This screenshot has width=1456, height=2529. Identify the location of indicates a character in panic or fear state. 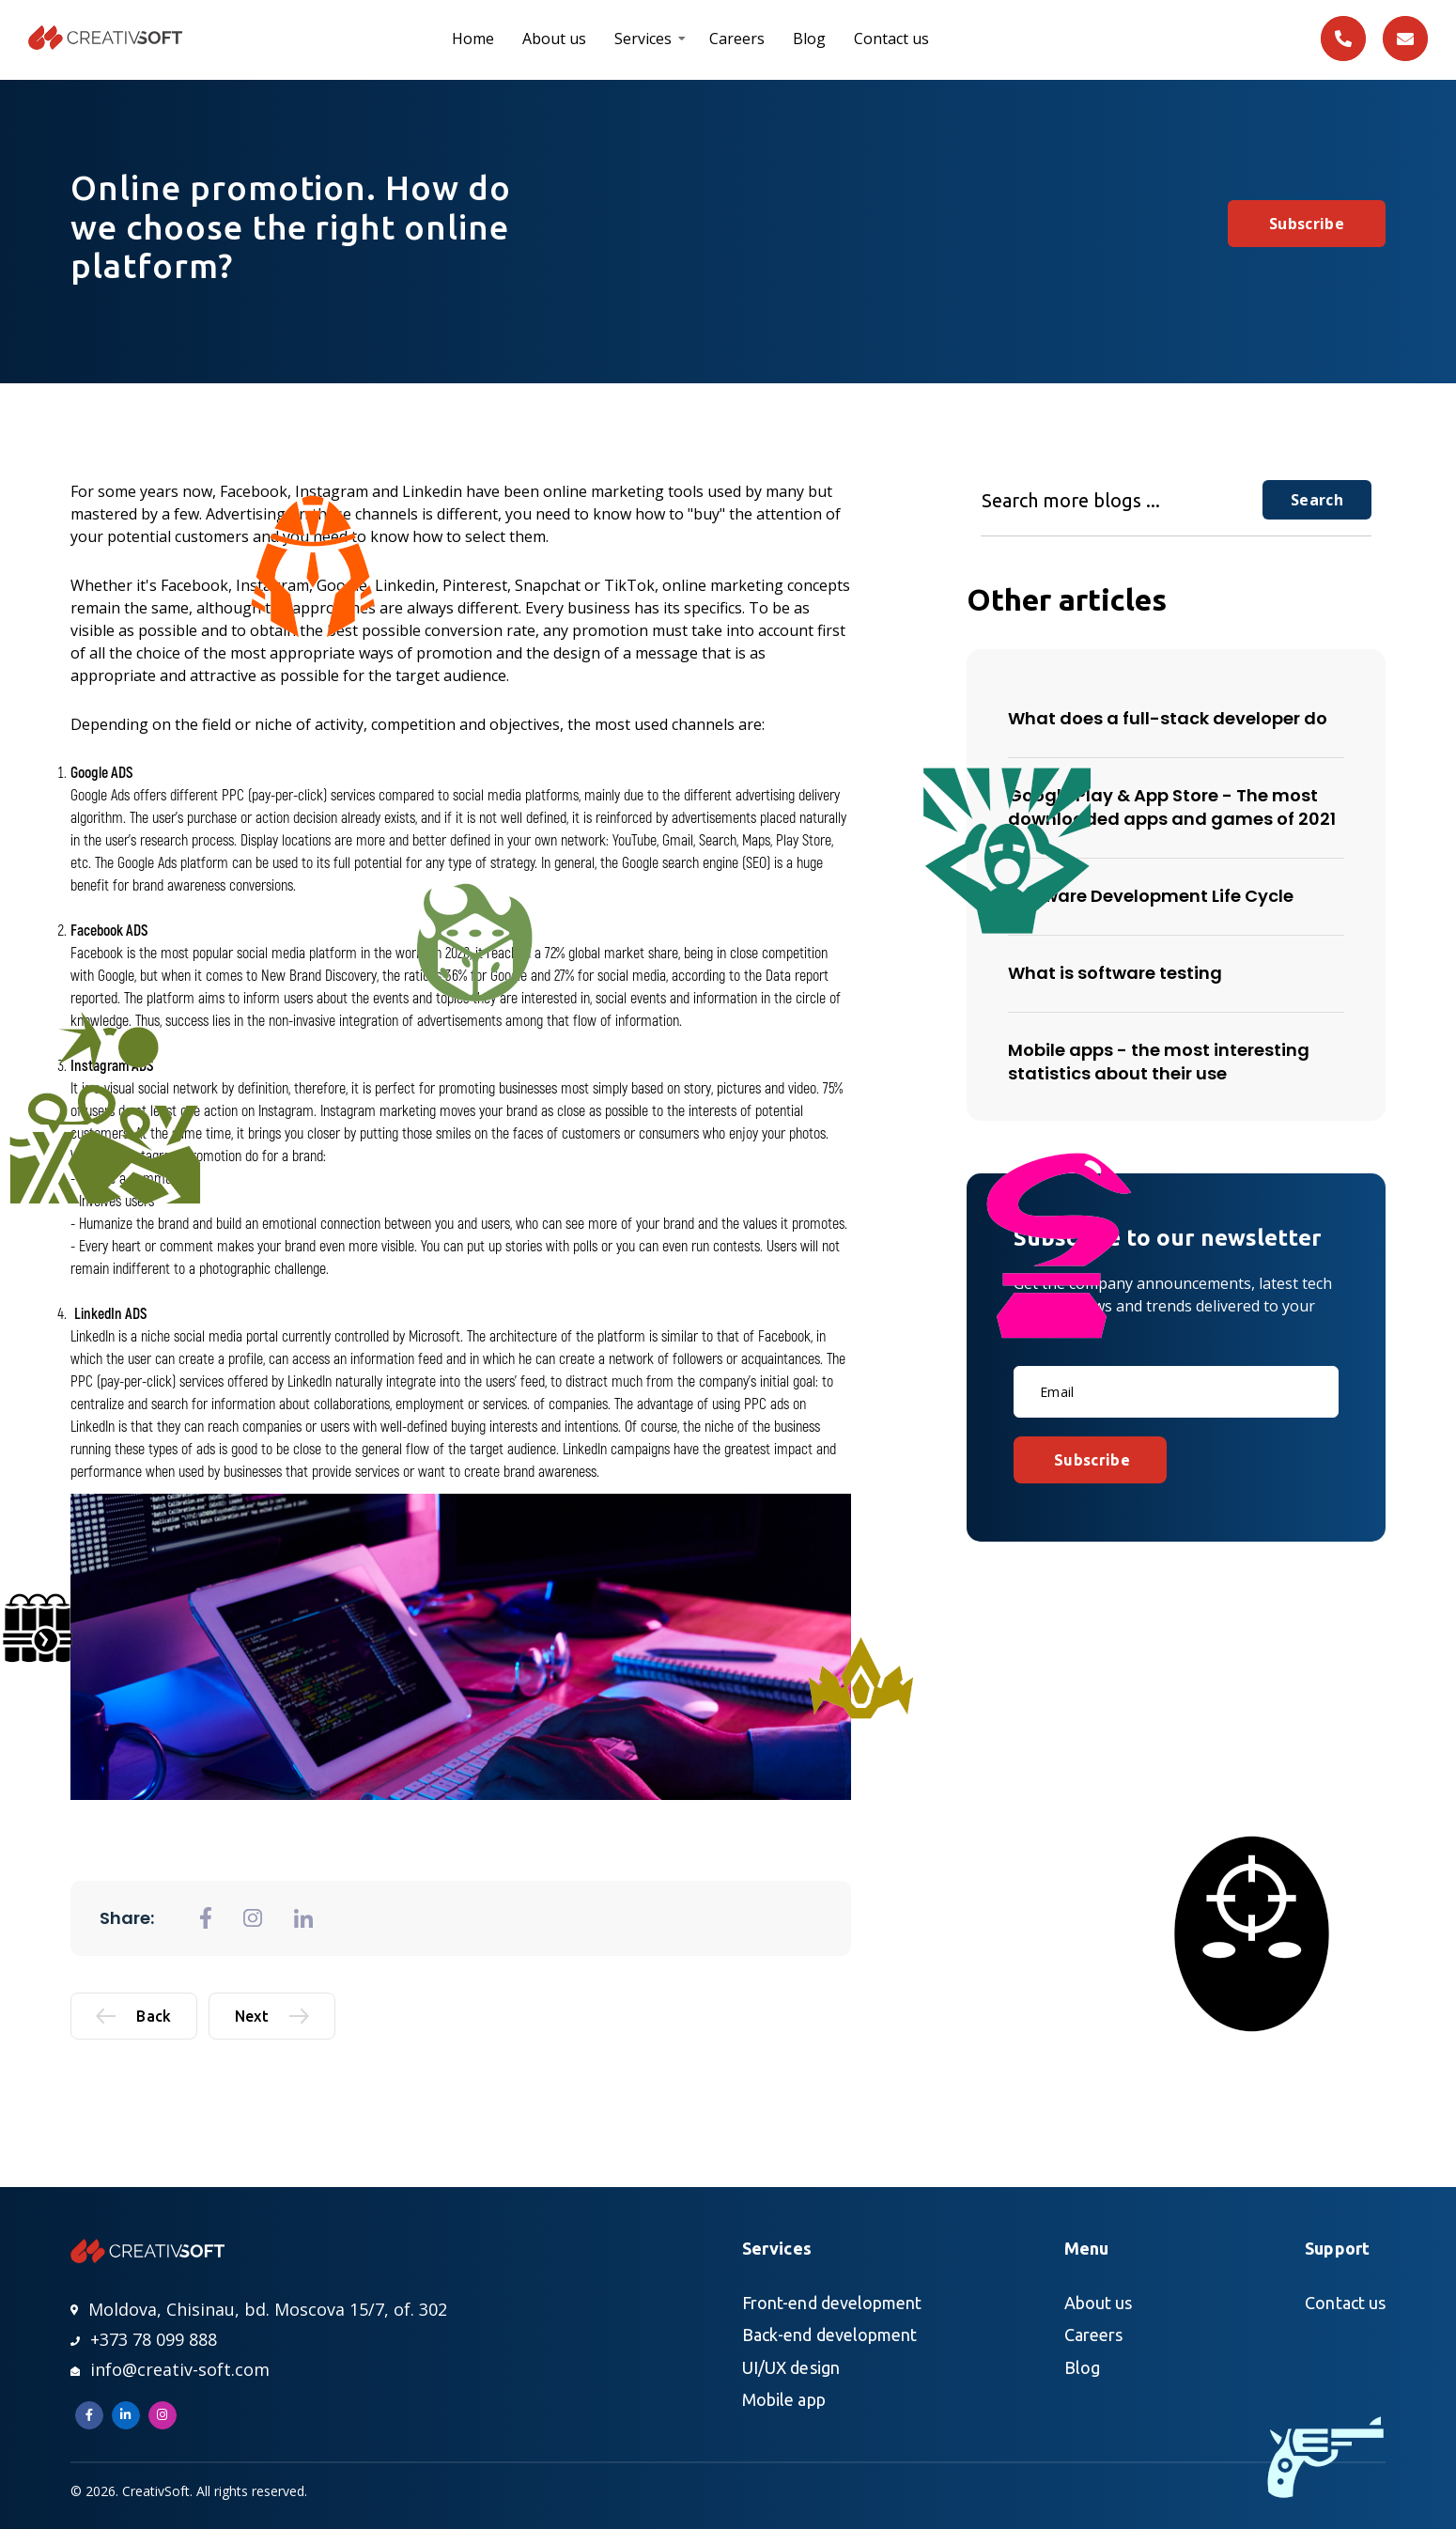
(1007, 851).